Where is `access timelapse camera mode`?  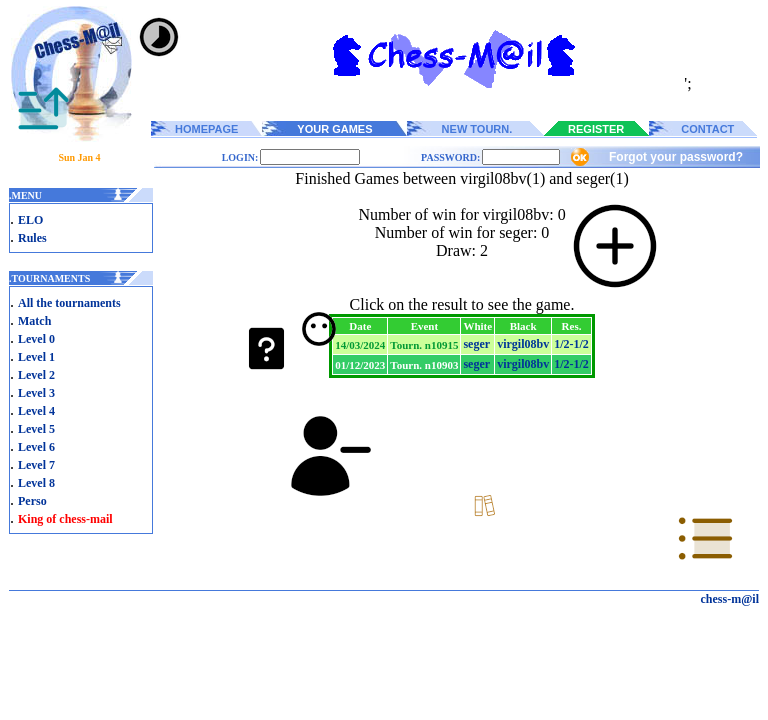
access timelapse camera mode is located at coordinates (159, 37).